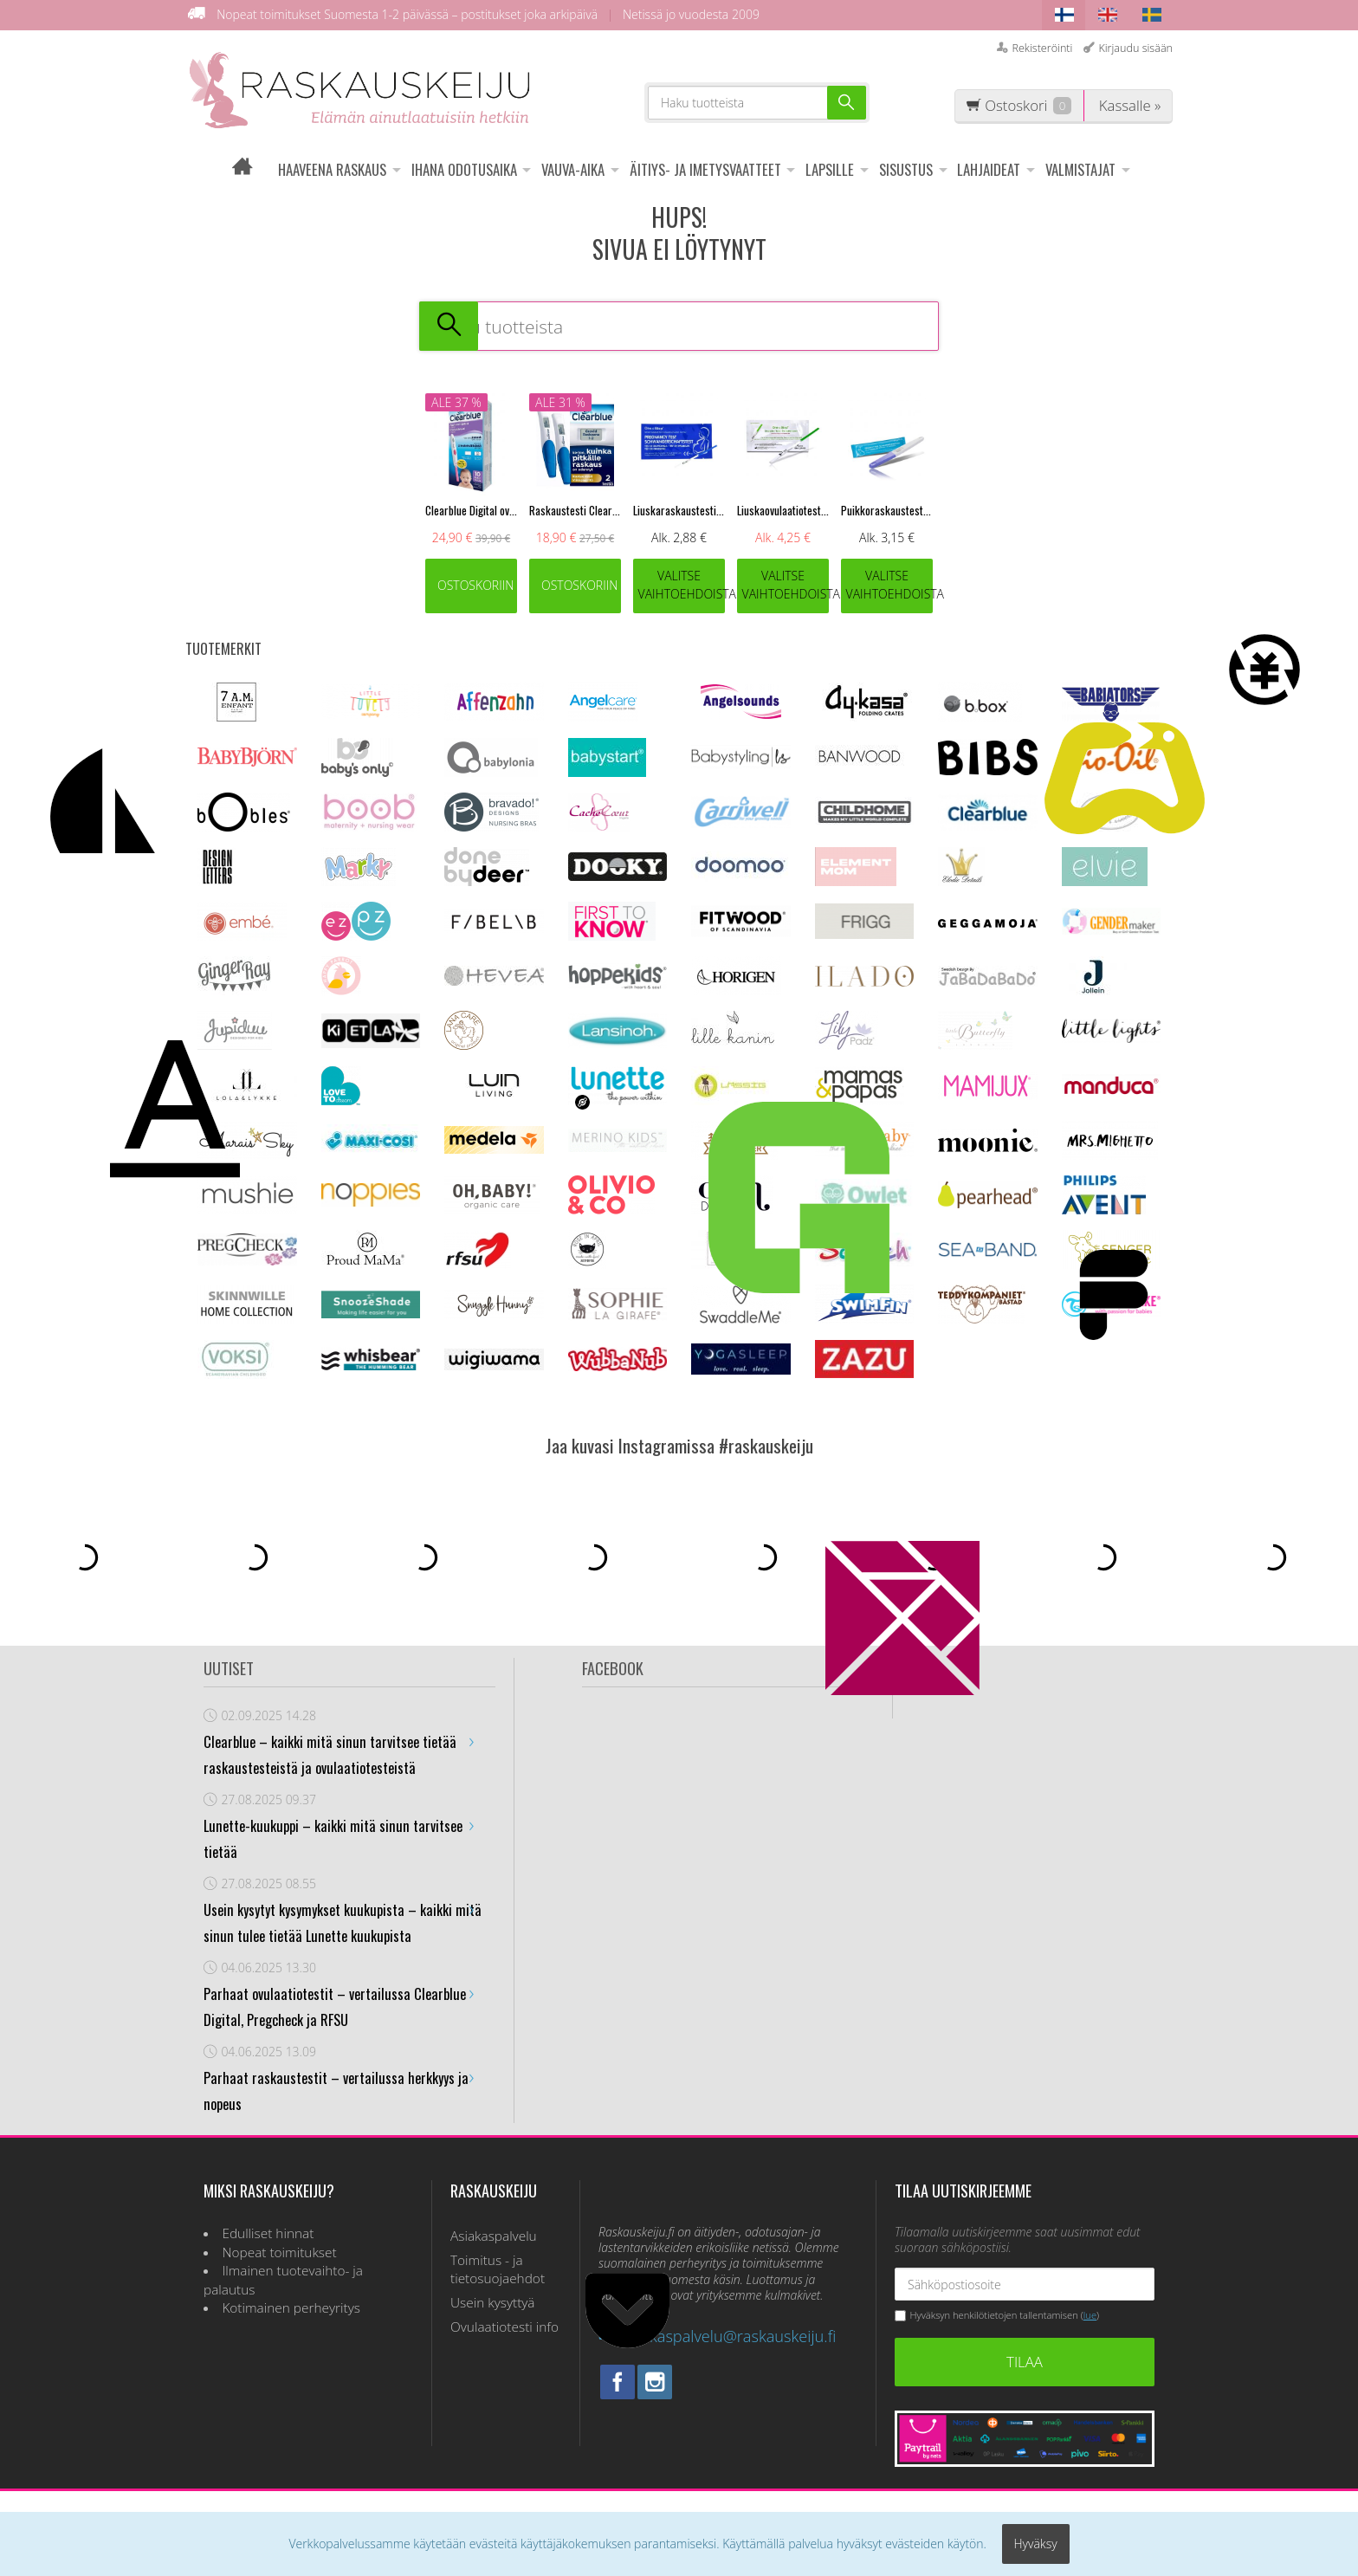  Describe the element at coordinates (1264, 670) in the screenshot. I see `convert currency to Chinese yuan` at that location.